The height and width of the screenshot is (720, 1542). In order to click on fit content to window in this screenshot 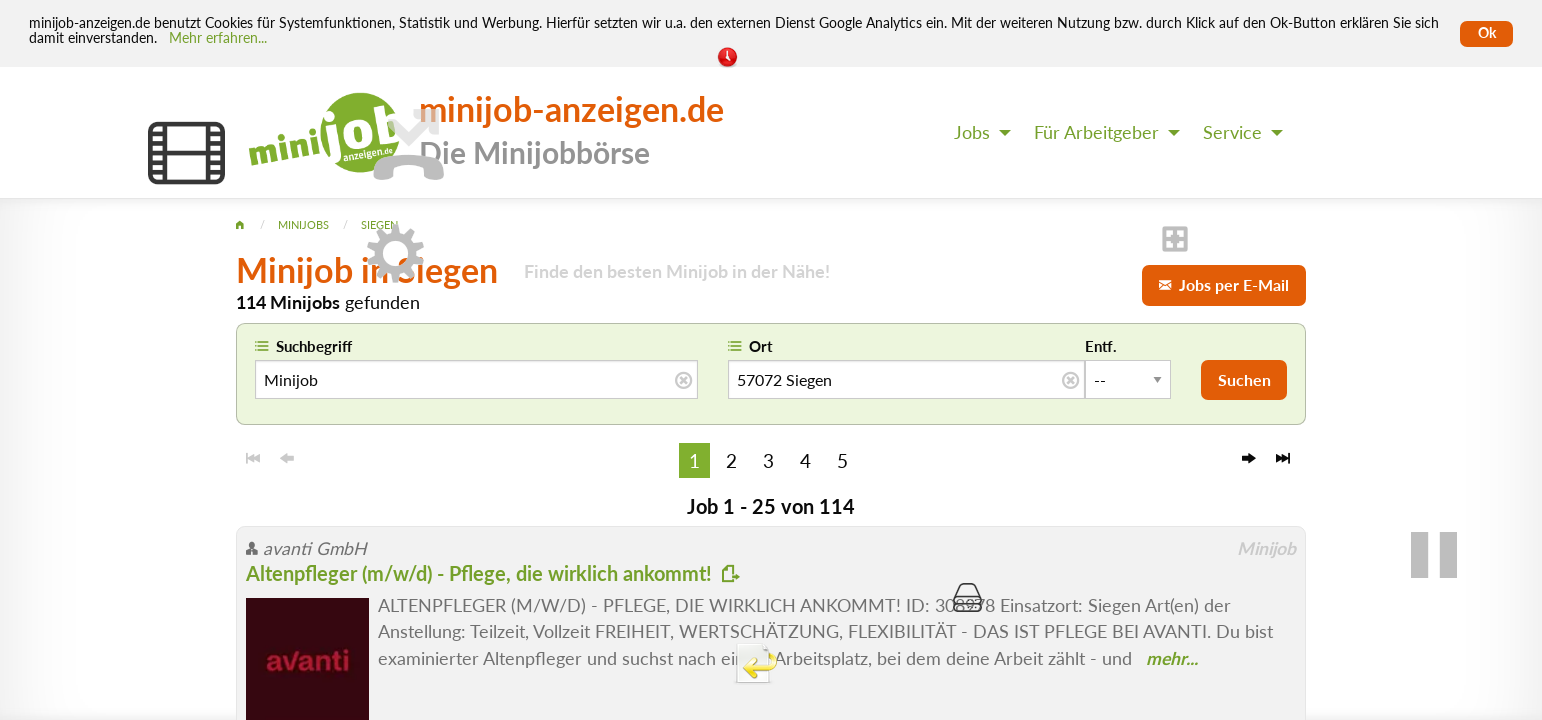, I will do `click(1175, 239)`.